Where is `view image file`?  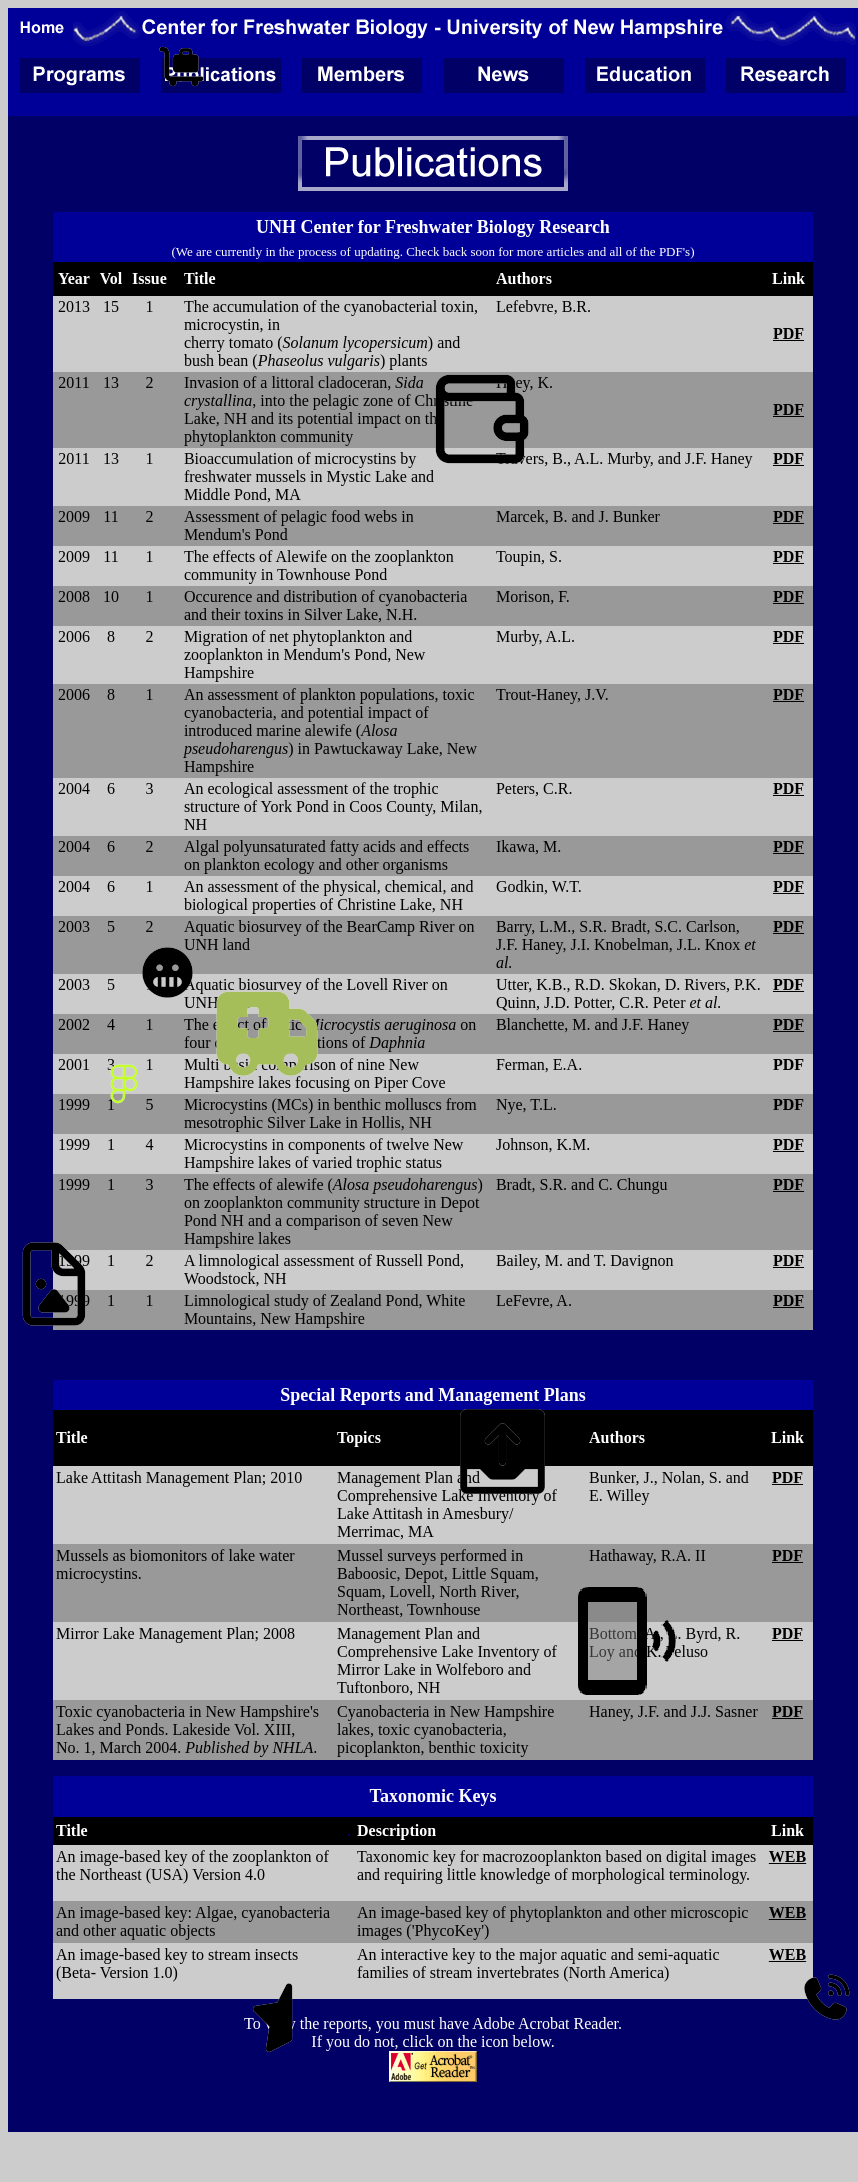
view image file is located at coordinates (54, 1284).